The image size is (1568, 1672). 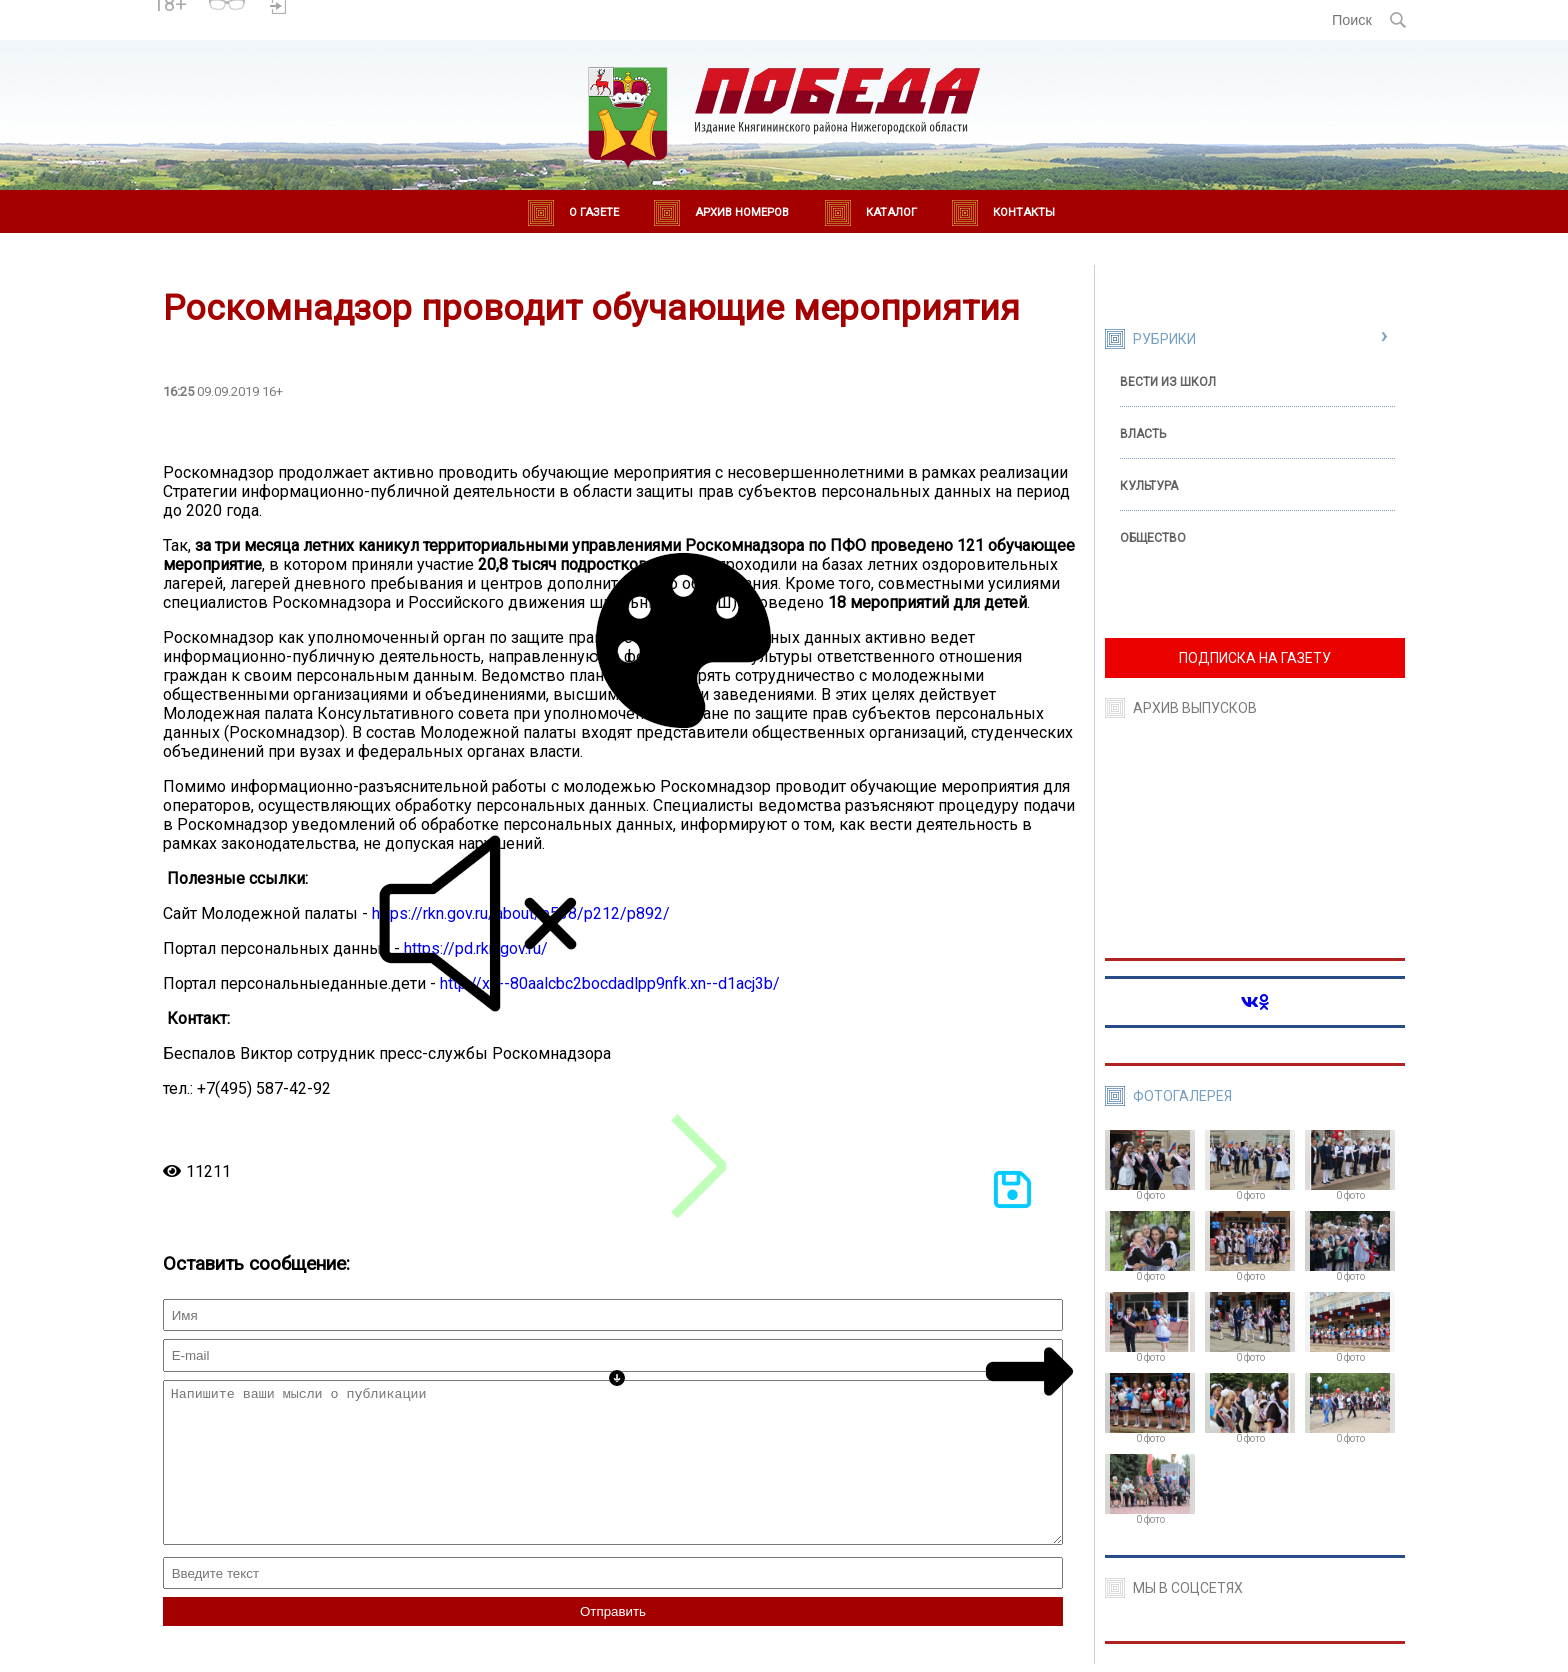 What do you see at coordinates (695, 1166) in the screenshot?
I see `navigate to the next item or page` at bounding box center [695, 1166].